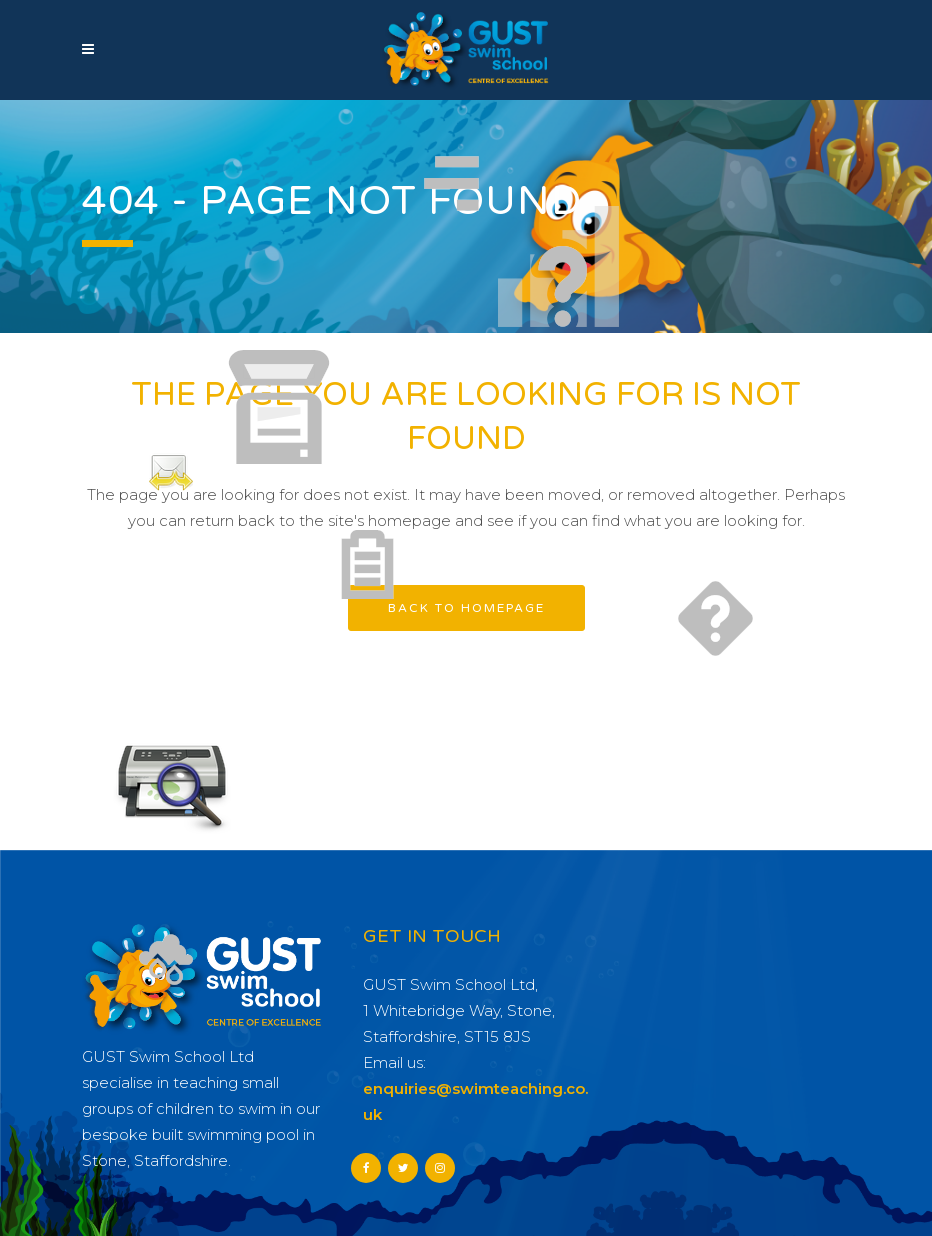 The width and height of the screenshot is (932, 1236). What do you see at coordinates (367, 564) in the screenshot?
I see `indicates battery is fully charged` at bounding box center [367, 564].